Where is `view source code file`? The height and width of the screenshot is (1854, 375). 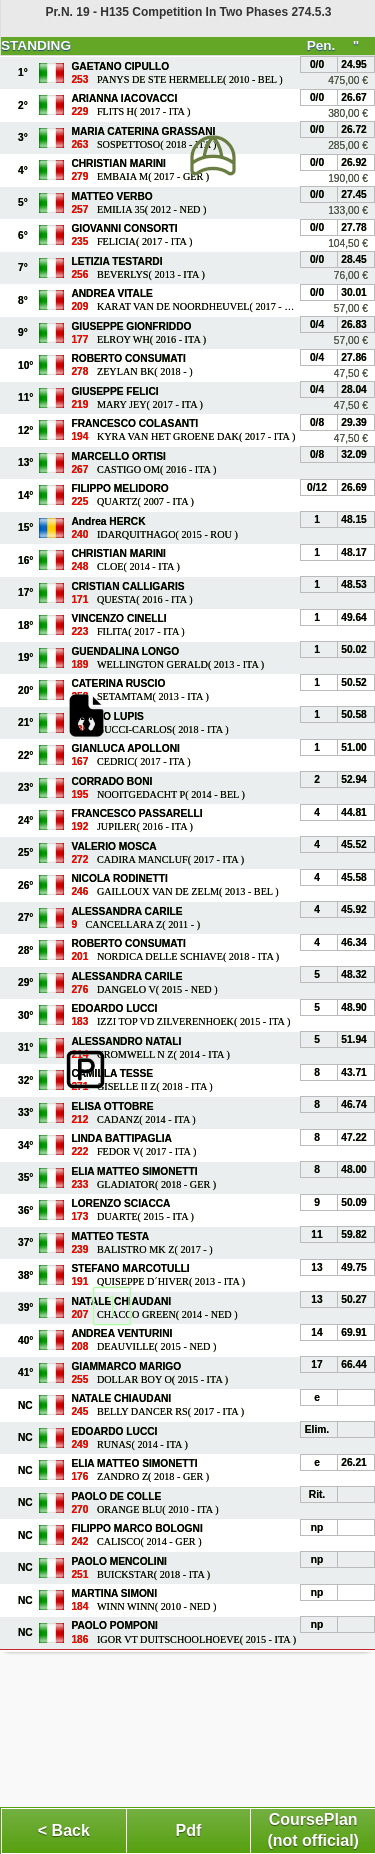 view source code file is located at coordinates (86, 715).